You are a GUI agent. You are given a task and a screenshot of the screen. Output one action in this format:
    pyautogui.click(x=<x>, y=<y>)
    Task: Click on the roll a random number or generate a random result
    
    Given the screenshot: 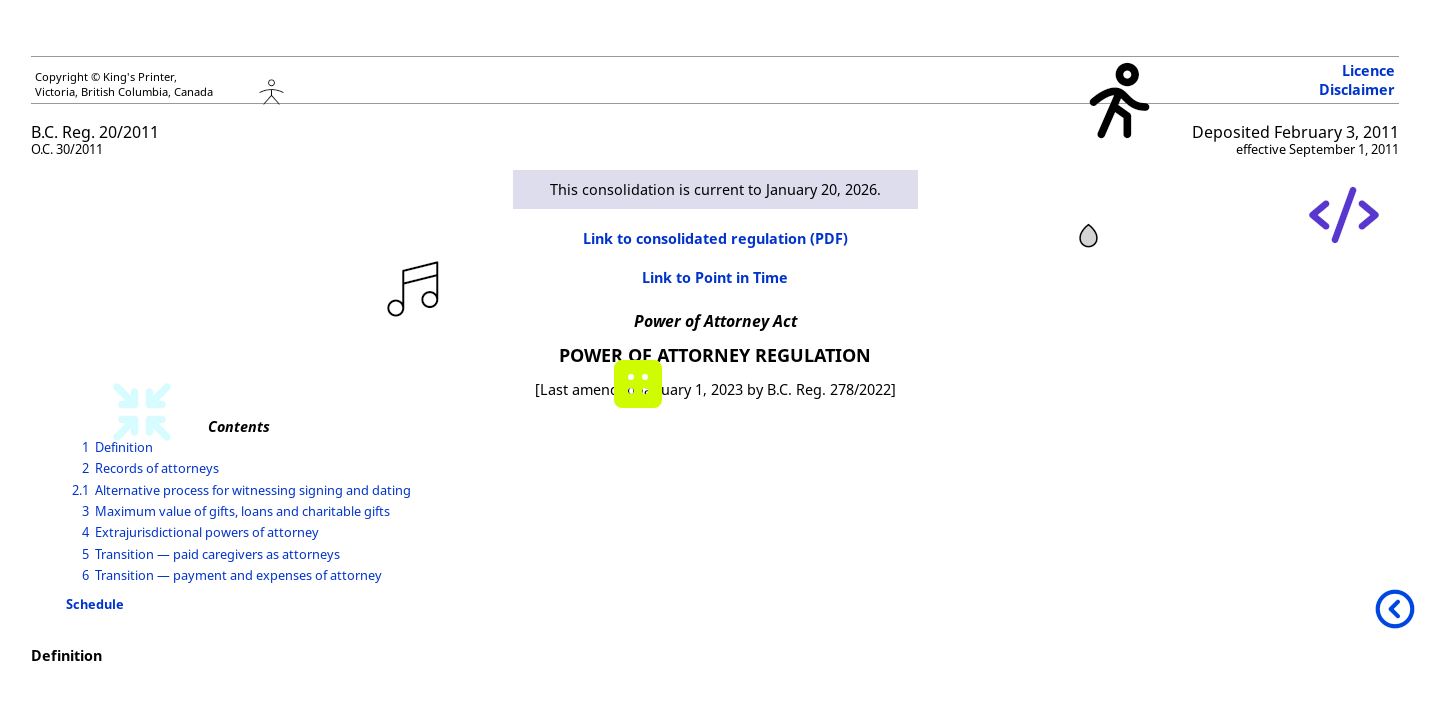 What is the action you would take?
    pyautogui.click(x=638, y=384)
    